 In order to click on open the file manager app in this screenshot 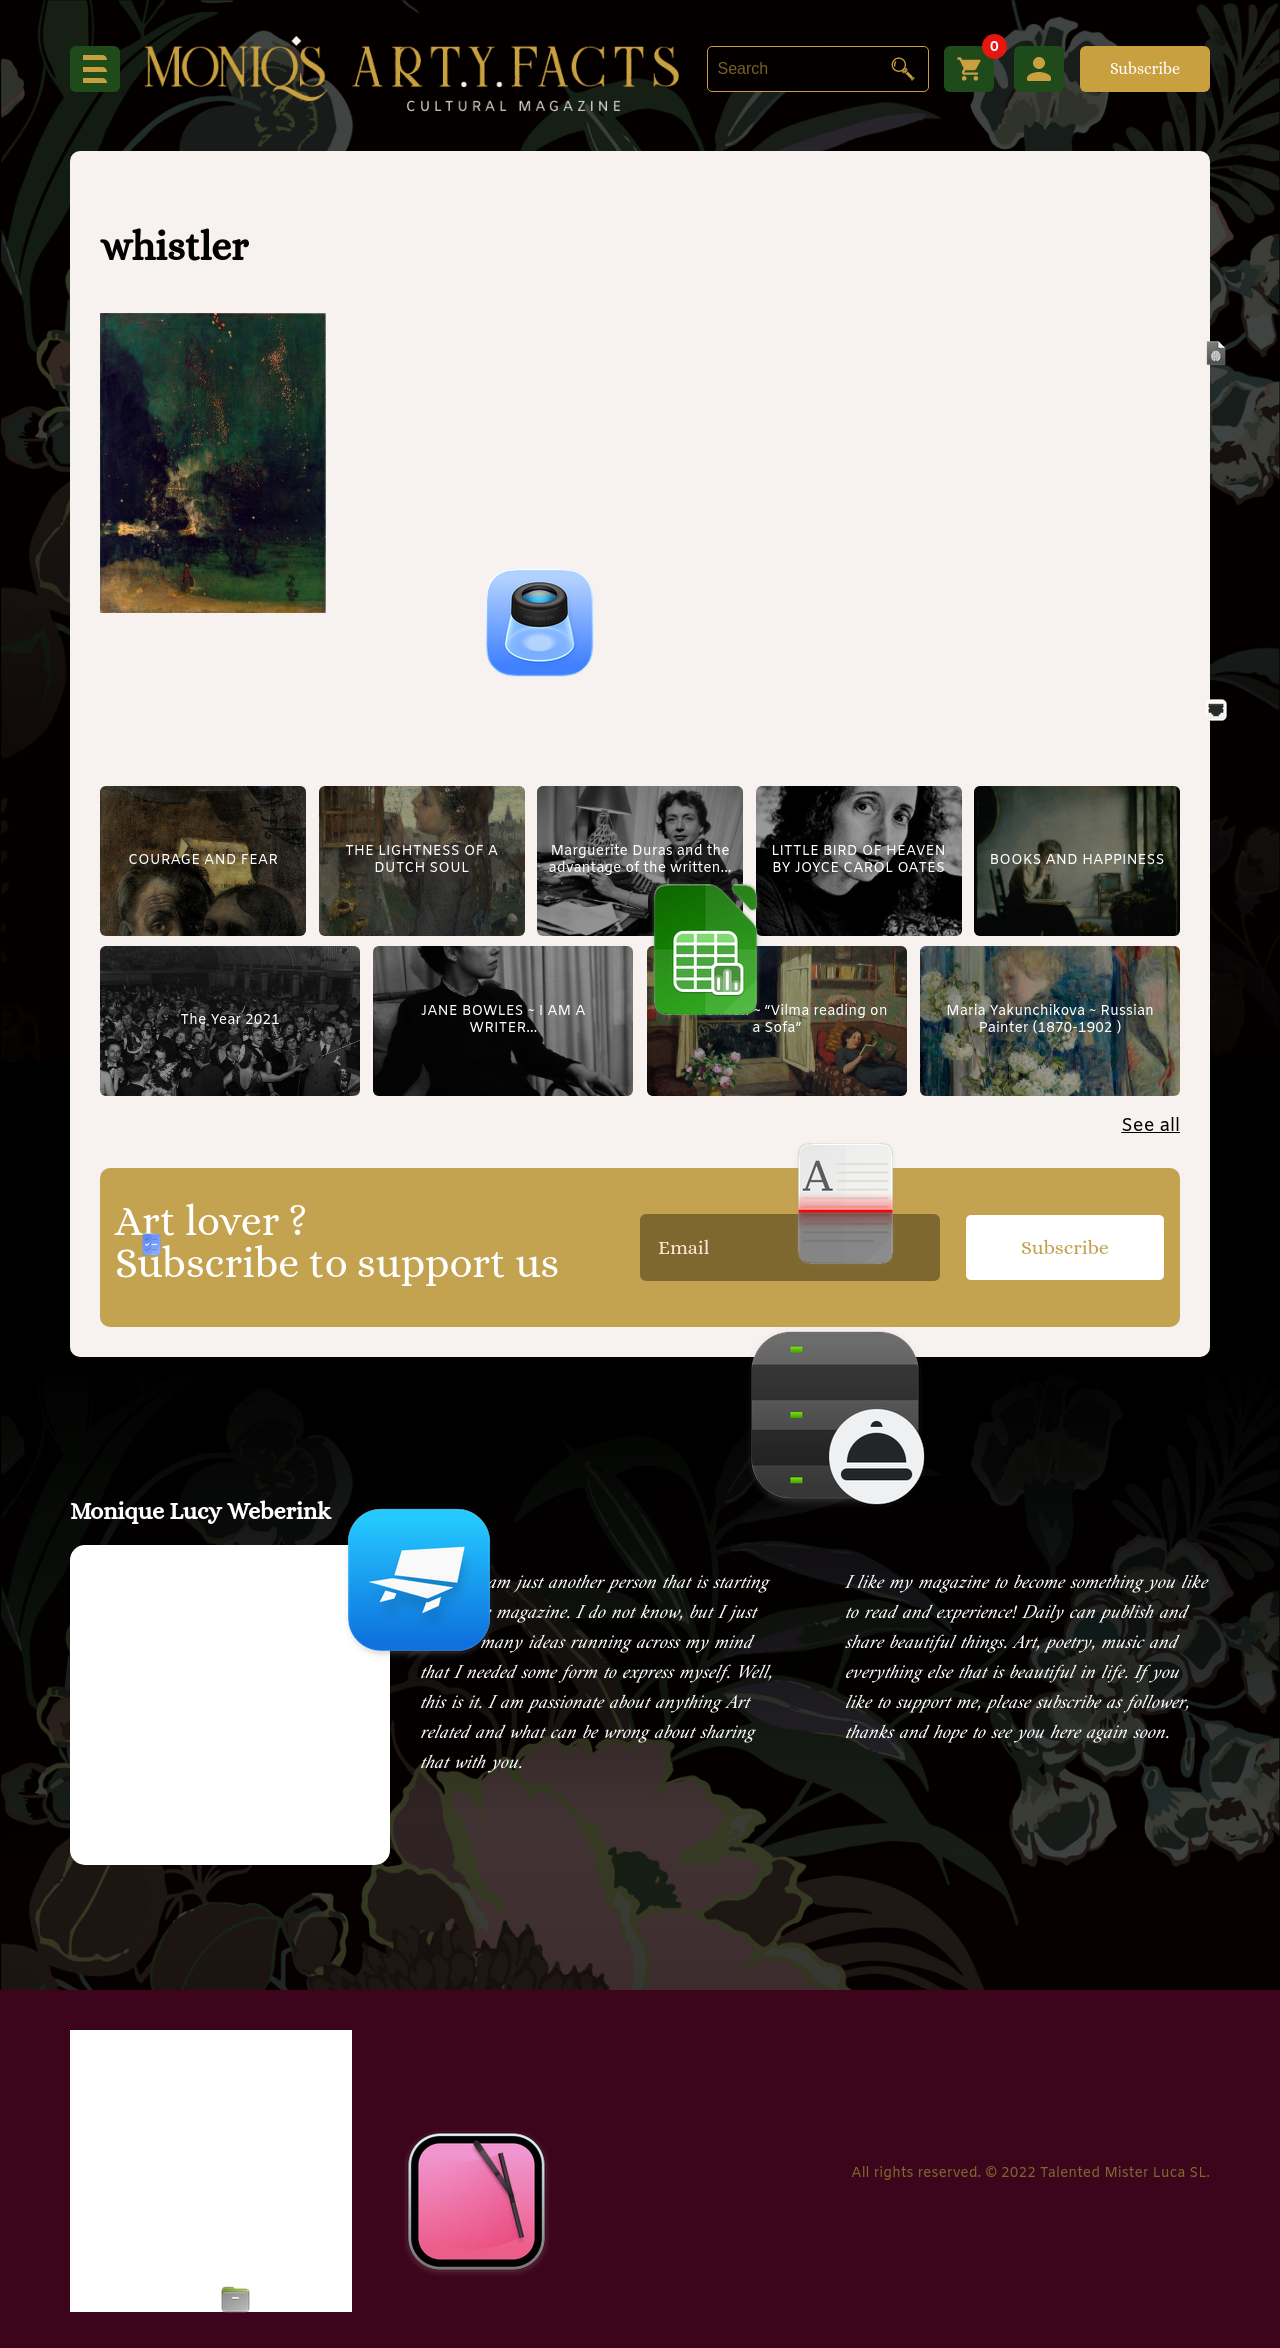, I will do `click(235, 2299)`.